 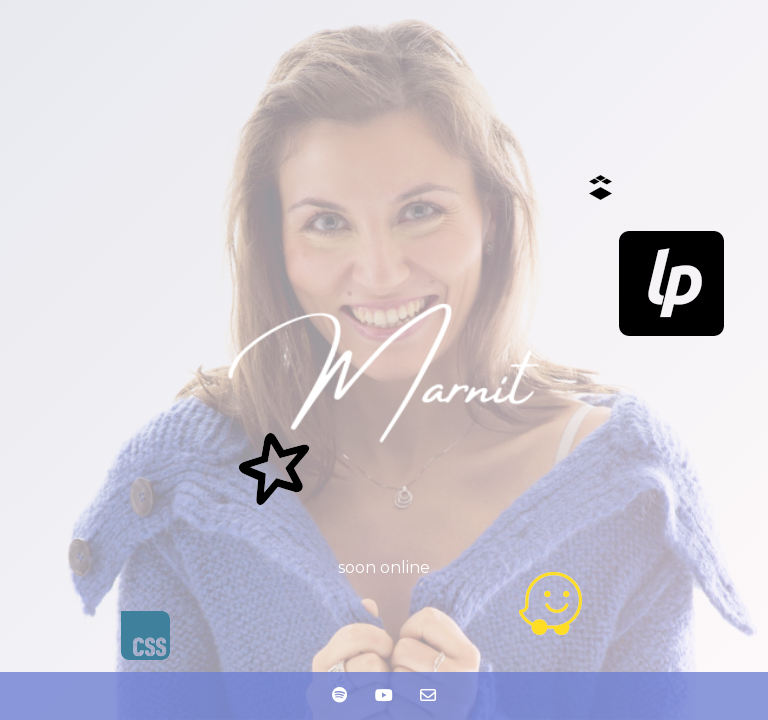 What do you see at coordinates (274, 469) in the screenshot?
I see `apache spark logo` at bounding box center [274, 469].